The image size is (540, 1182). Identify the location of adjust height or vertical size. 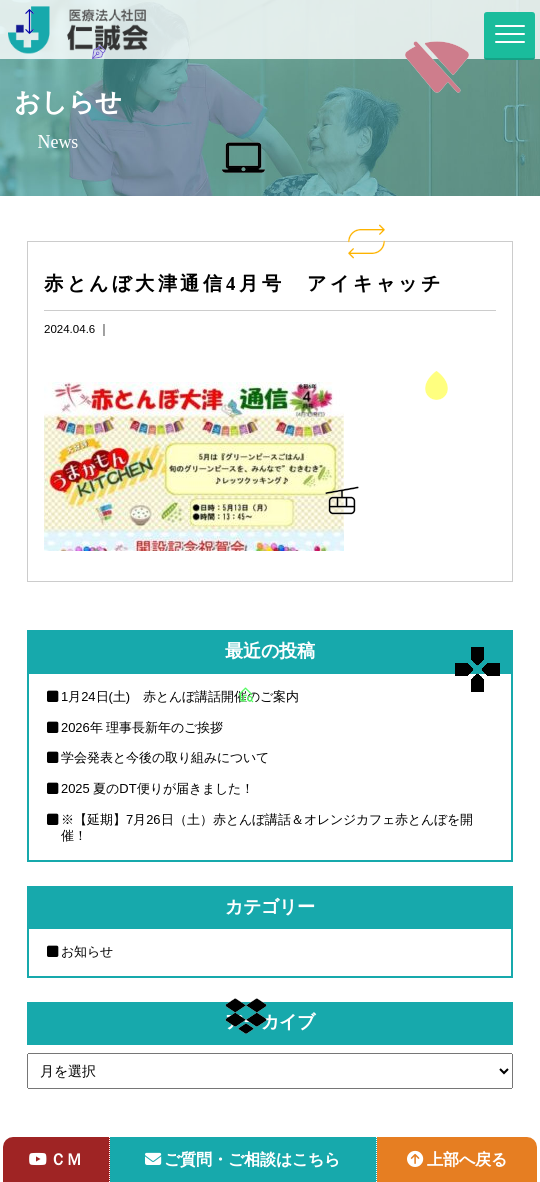
(29, 21).